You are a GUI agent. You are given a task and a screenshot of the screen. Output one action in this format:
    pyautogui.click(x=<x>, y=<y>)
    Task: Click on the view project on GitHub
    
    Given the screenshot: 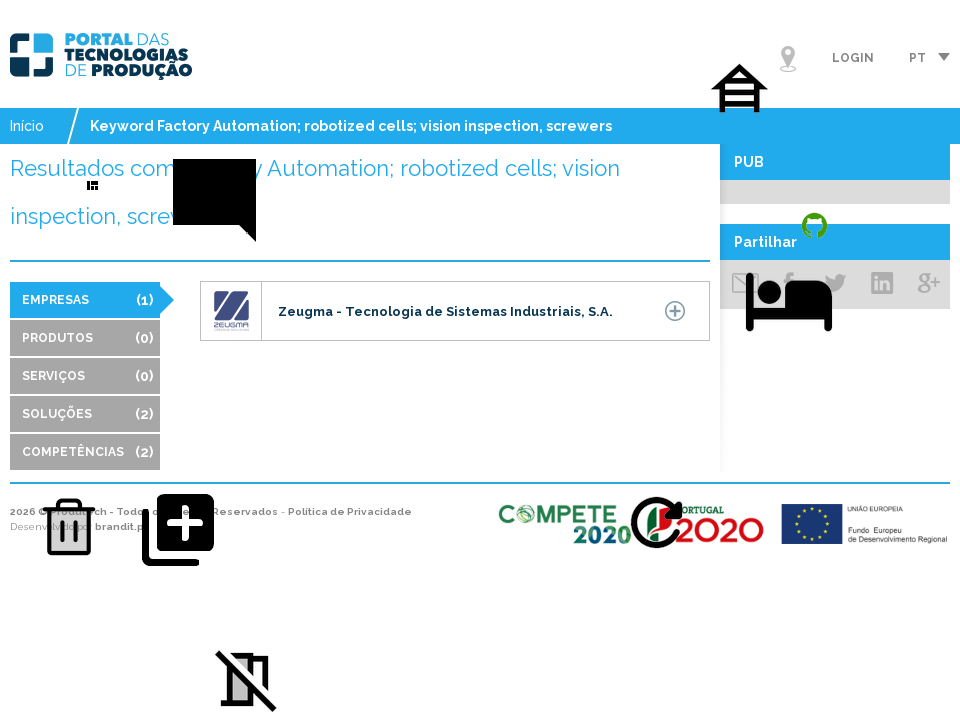 What is the action you would take?
    pyautogui.click(x=814, y=225)
    